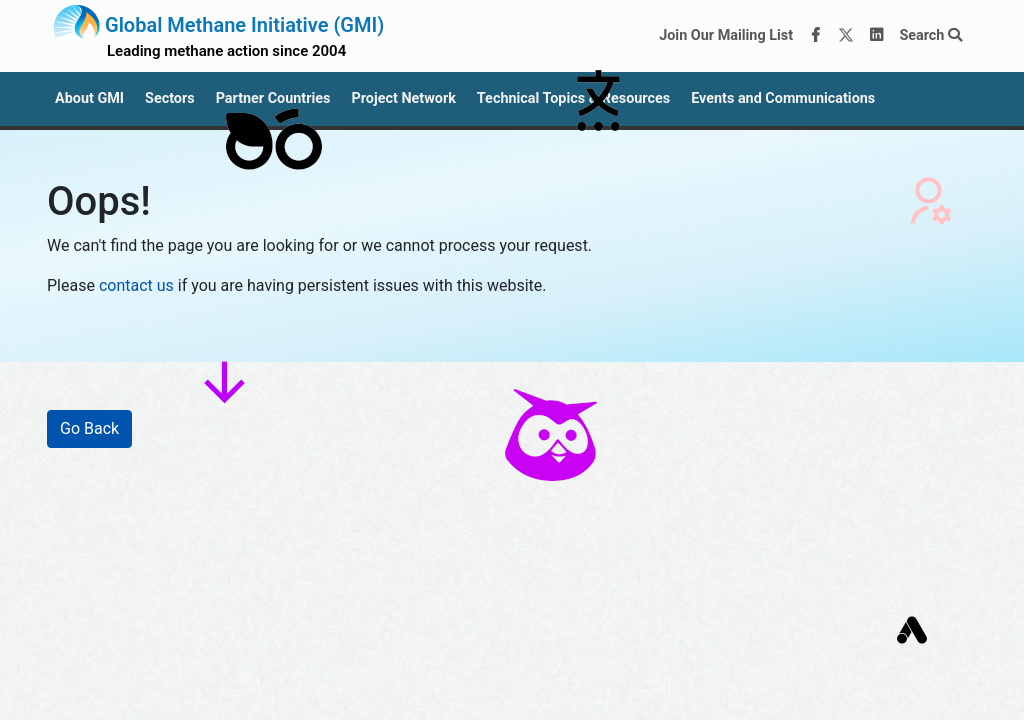 The height and width of the screenshot is (720, 1024). I want to click on scroll down or view more content, so click(224, 382).